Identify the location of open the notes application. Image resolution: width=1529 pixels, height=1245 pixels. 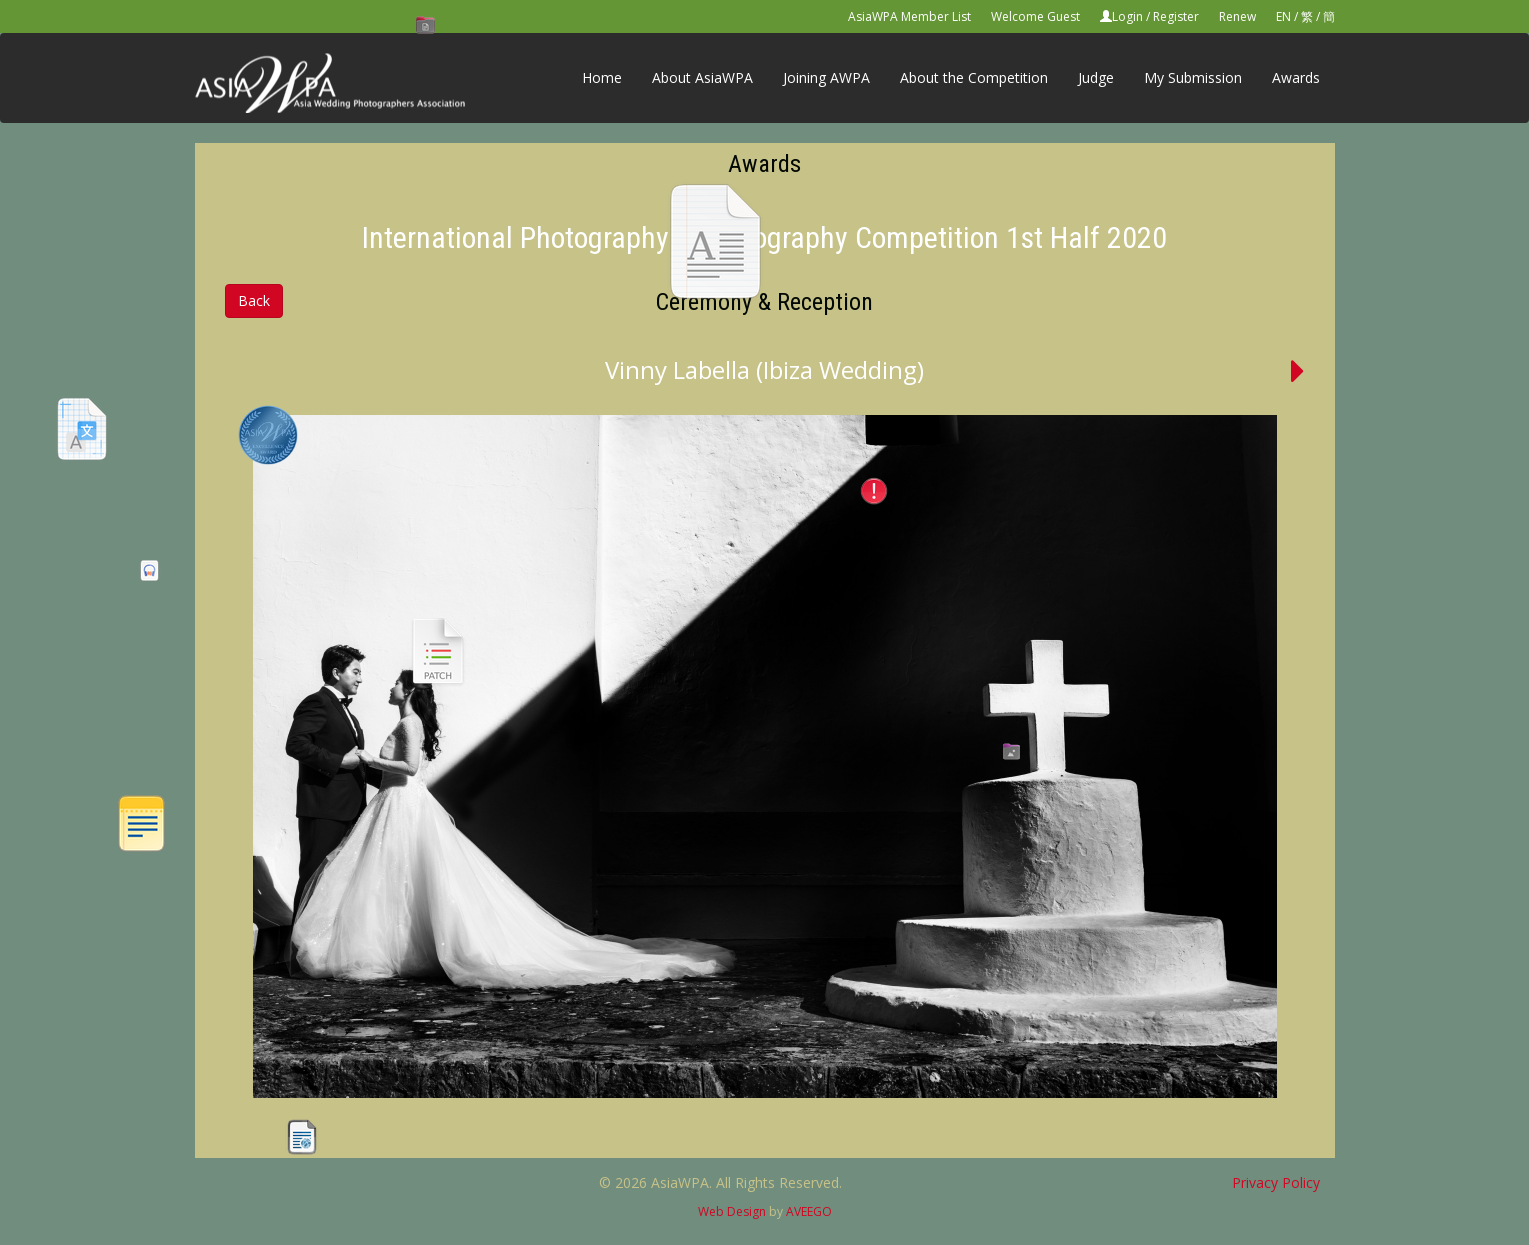
(141, 823).